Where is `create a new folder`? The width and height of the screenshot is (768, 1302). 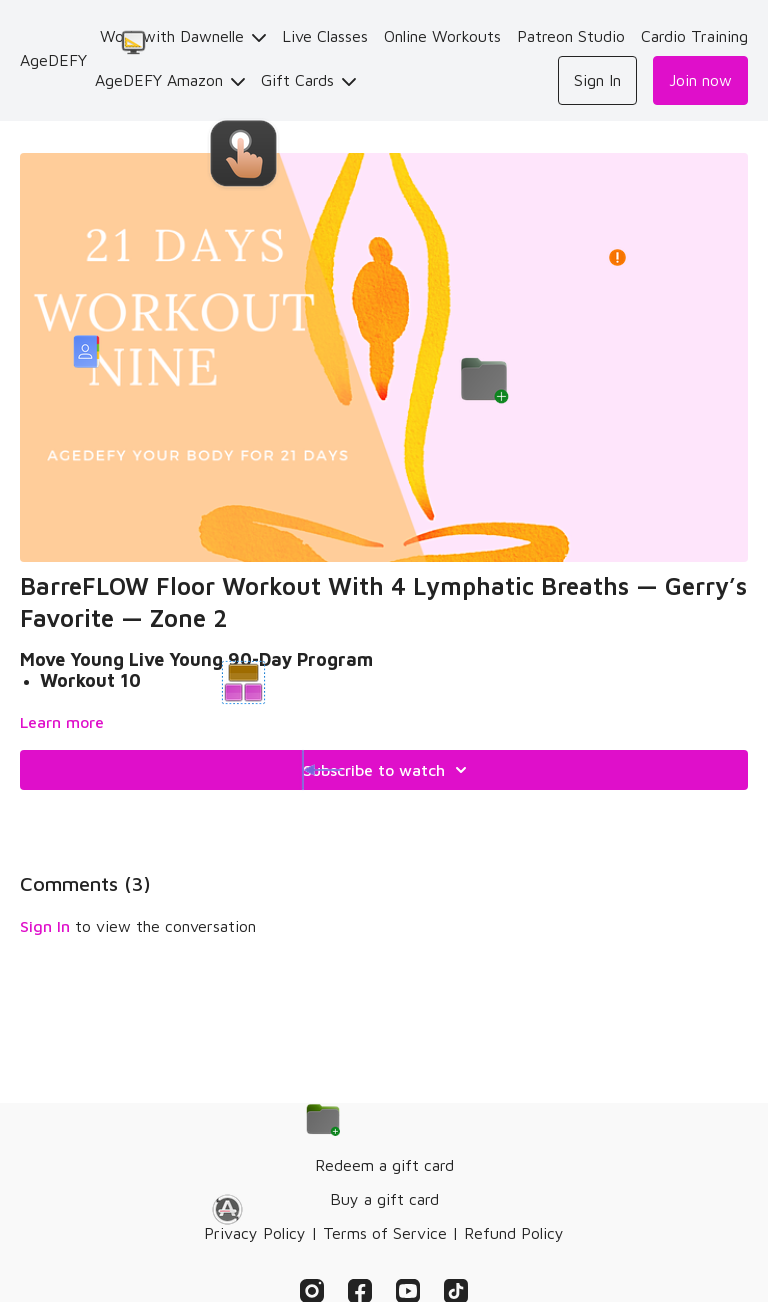
create a new folder is located at coordinates (323, 1119).